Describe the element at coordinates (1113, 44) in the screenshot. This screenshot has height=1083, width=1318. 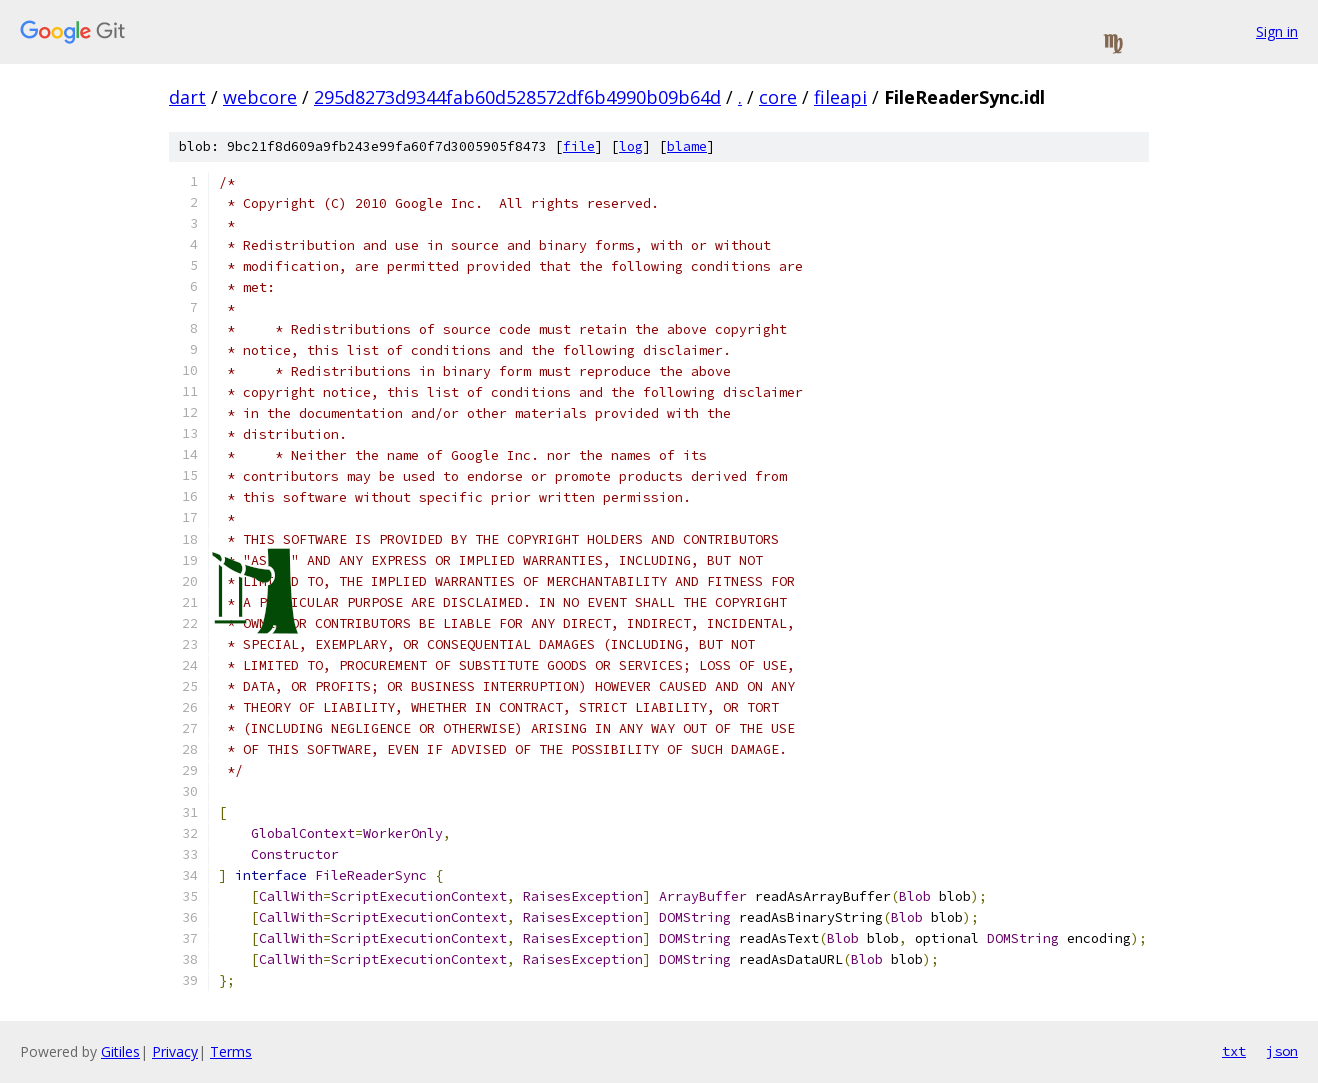
I see `indicates virgo zodiac sign` at that location.